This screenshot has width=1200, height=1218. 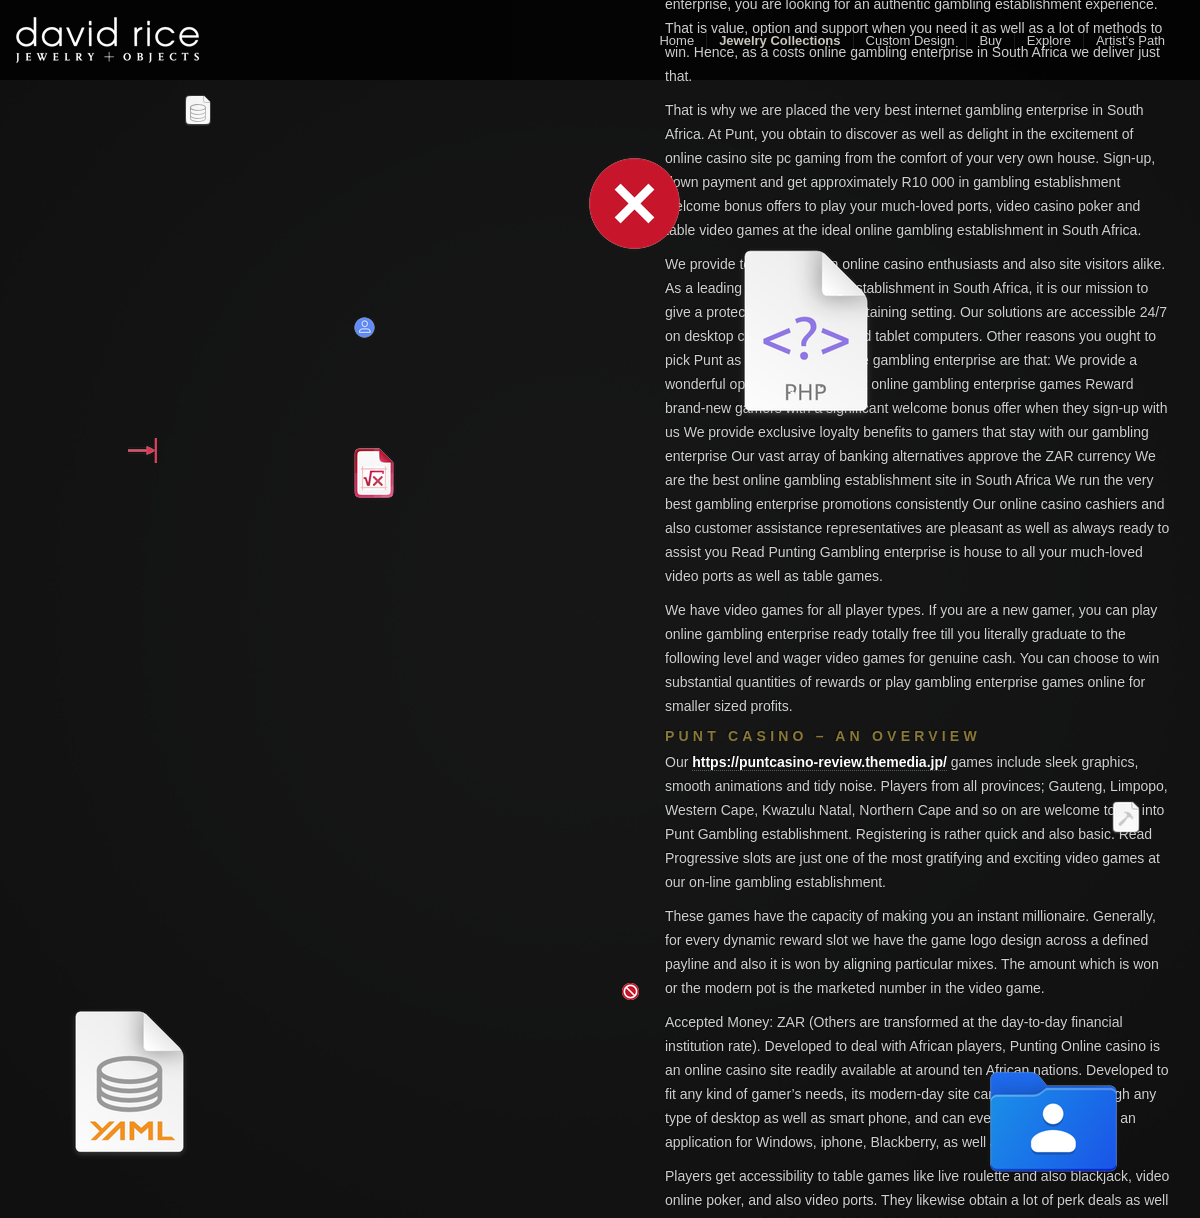 I want to click on a PHP source code file, so click(x=806, y=334).